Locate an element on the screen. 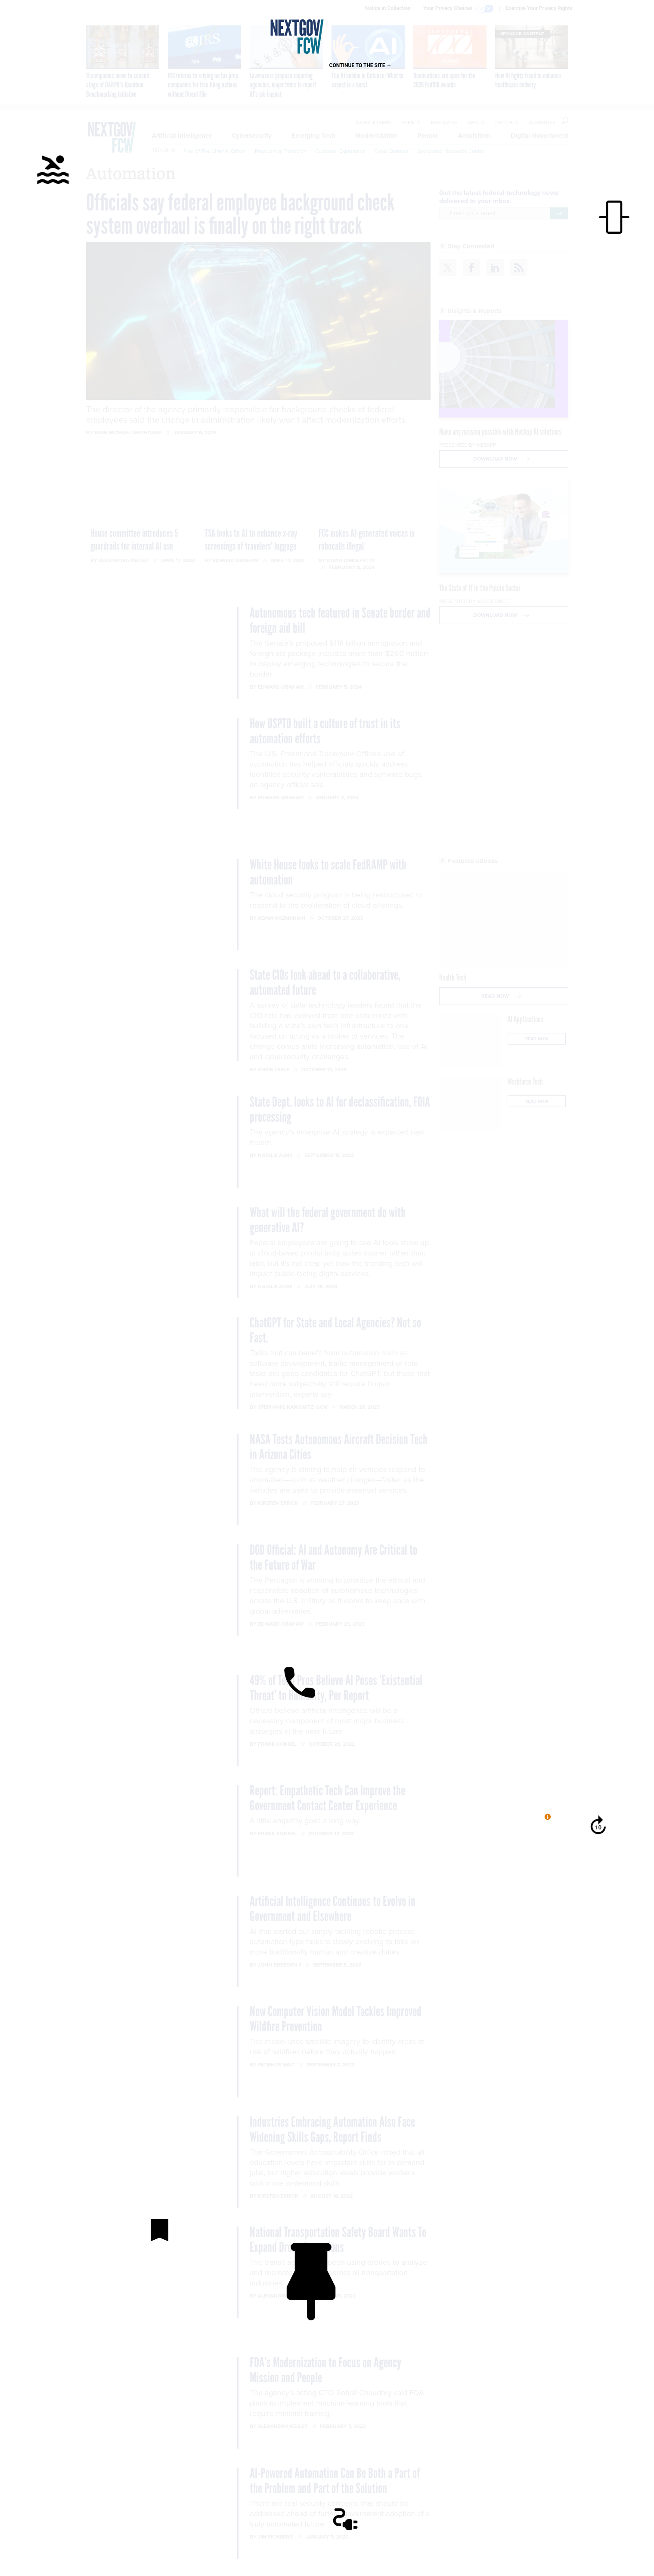 Image resolution: width=654 pixels, height=2576 pixels. make a phone call is located at coordinates (300, 1682).